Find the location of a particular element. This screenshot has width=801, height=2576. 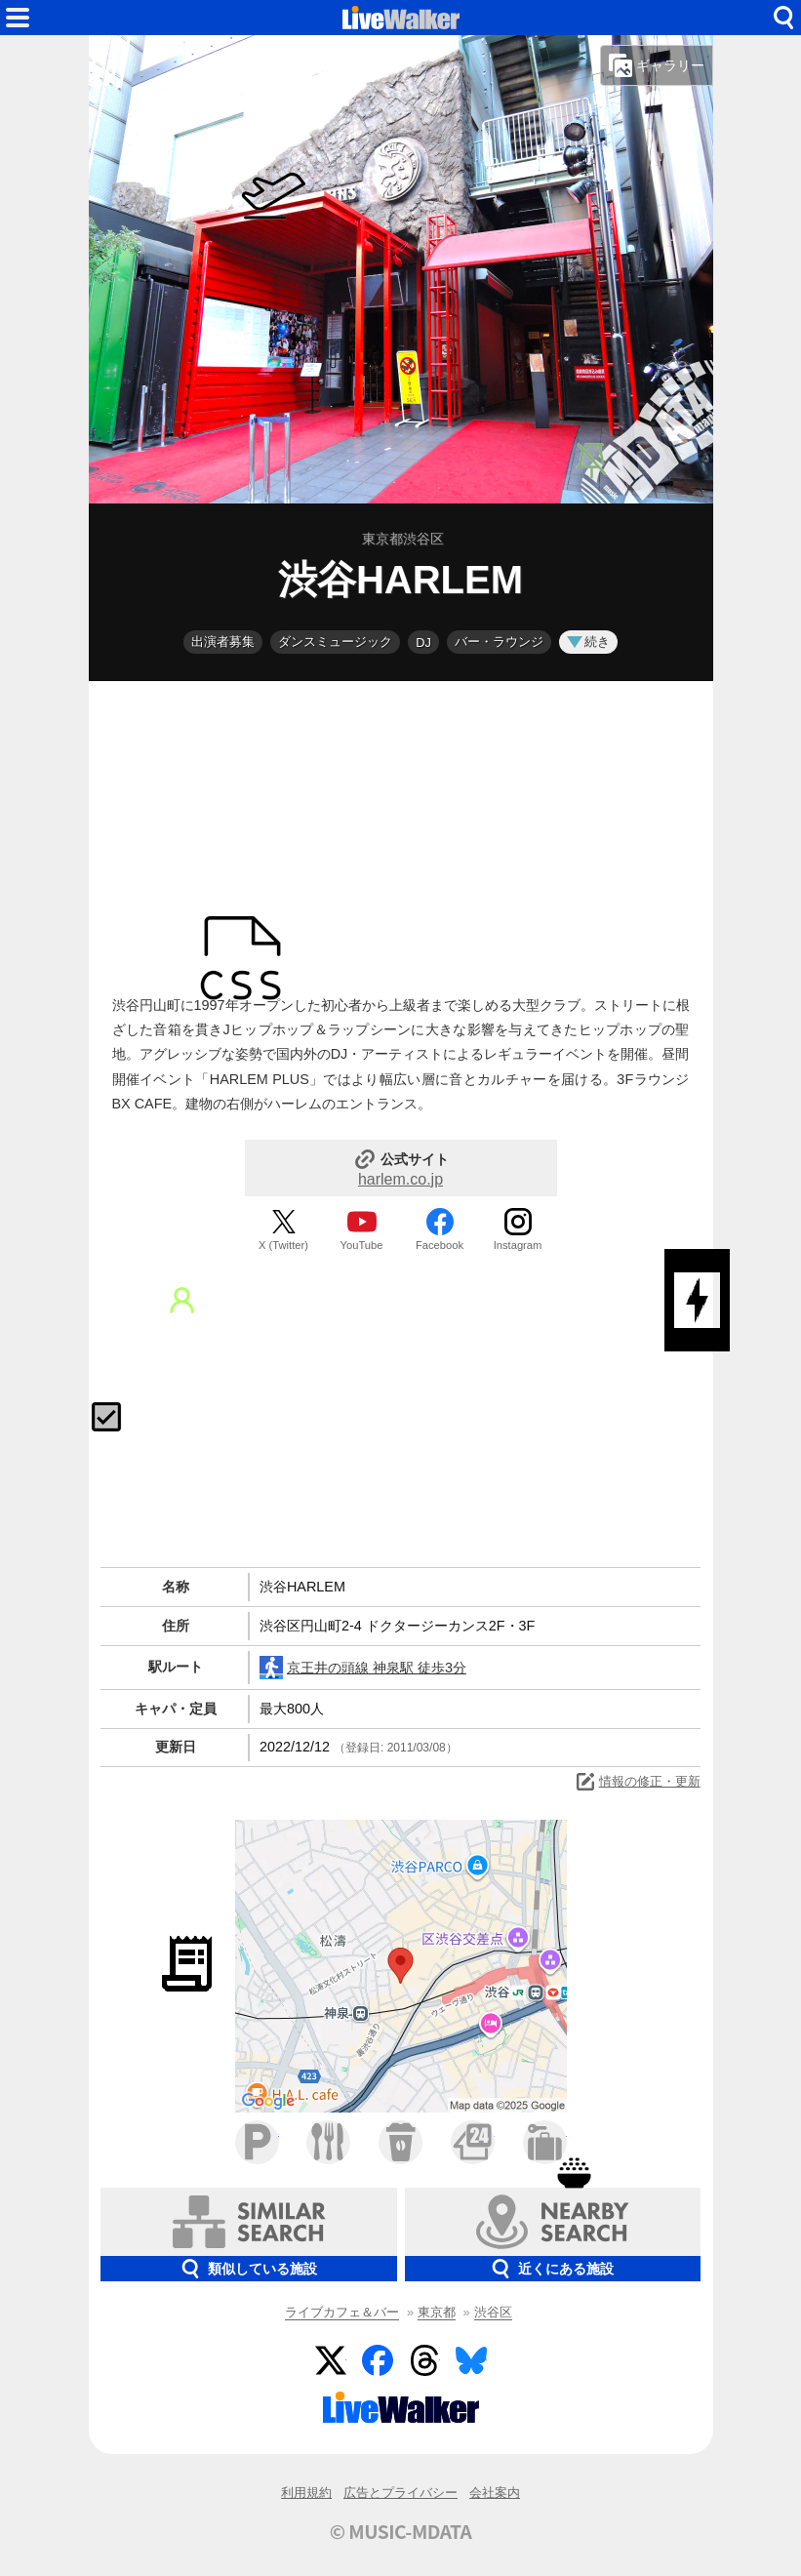

view receipt or transaction details is located at coordinates (186, 1963).